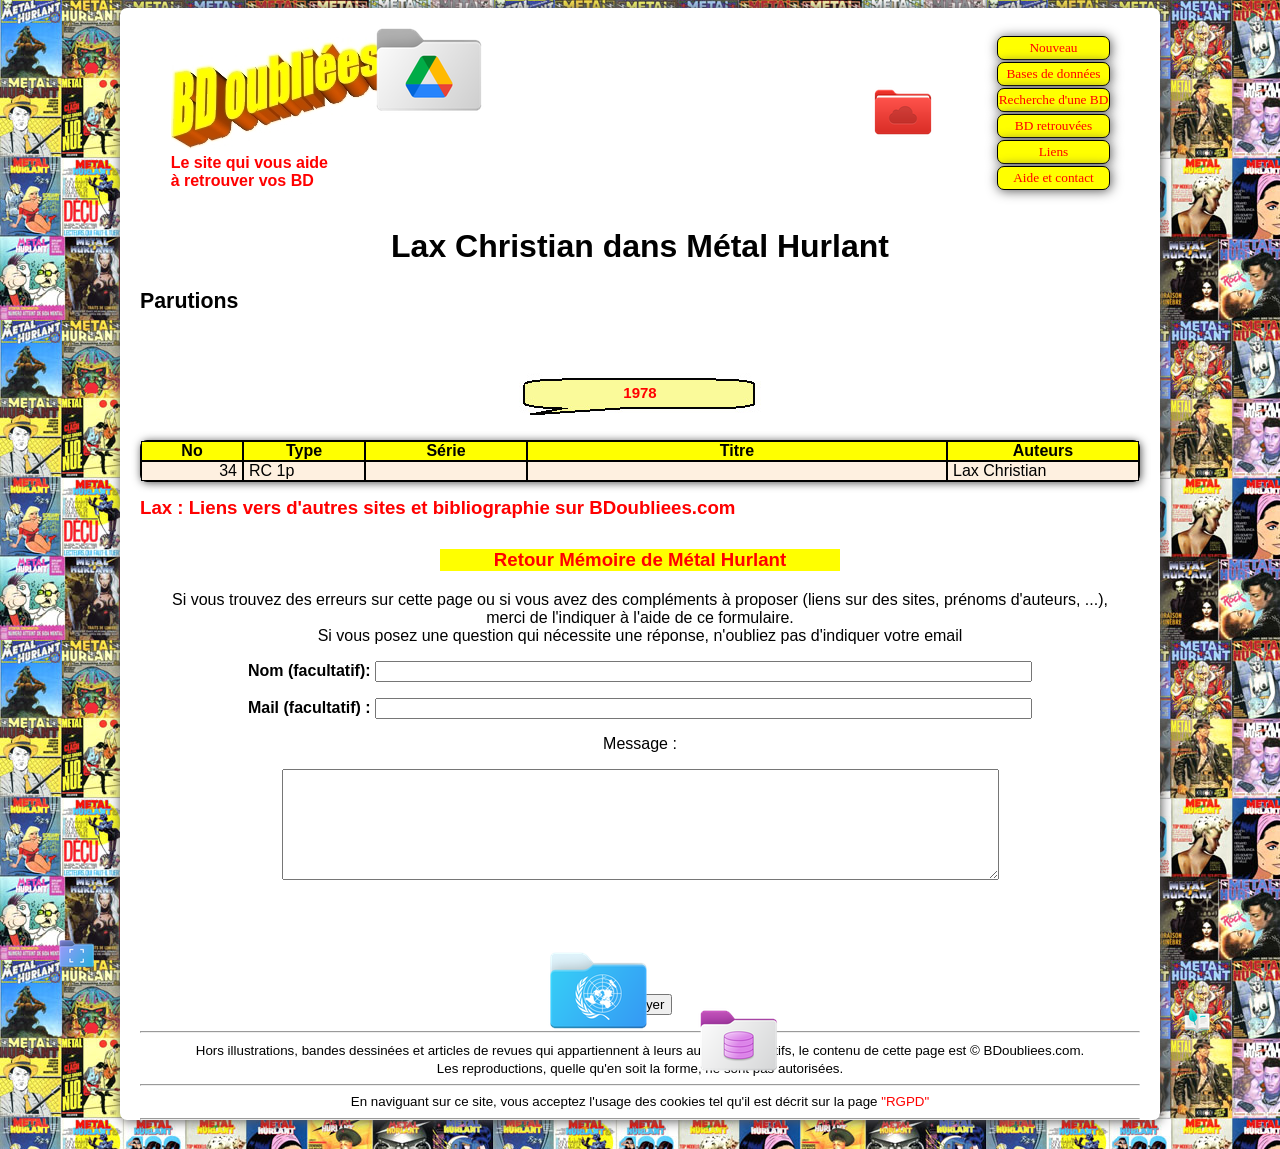 The image size is (1280, 1149). I want to click on open foliate e-book reader library, so click(1197, 1021).